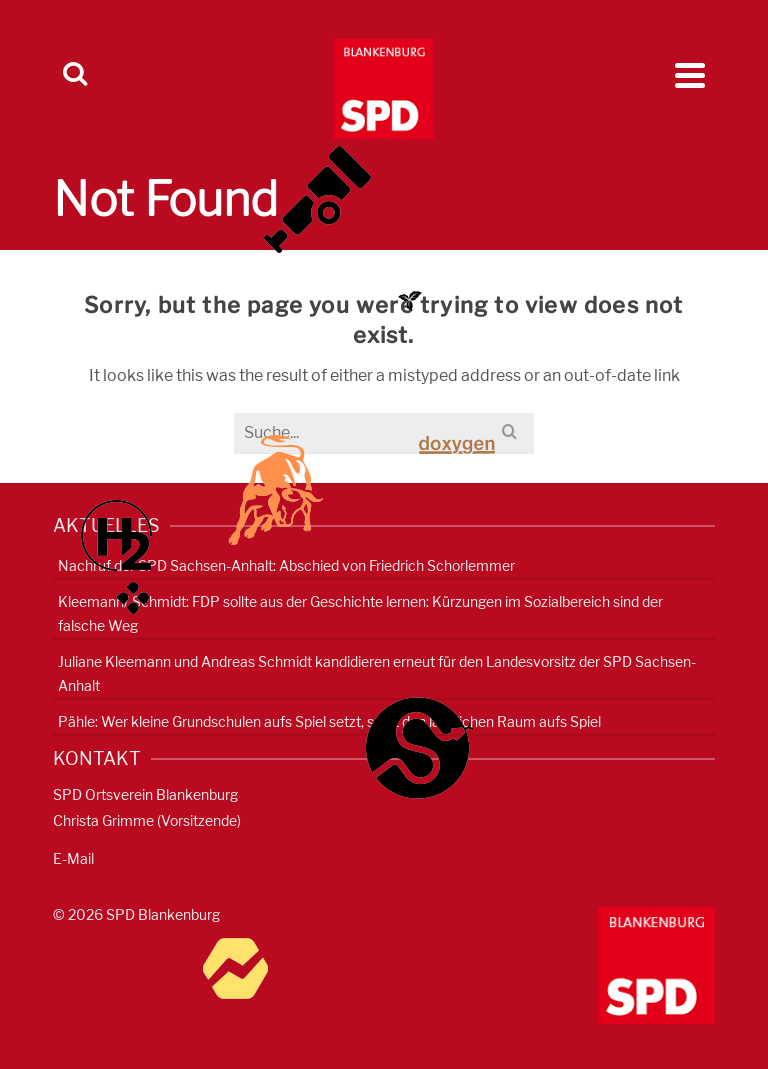 This screenshot has width=768, height=1069. I want to click on h2 database logo, so click(116, 535).